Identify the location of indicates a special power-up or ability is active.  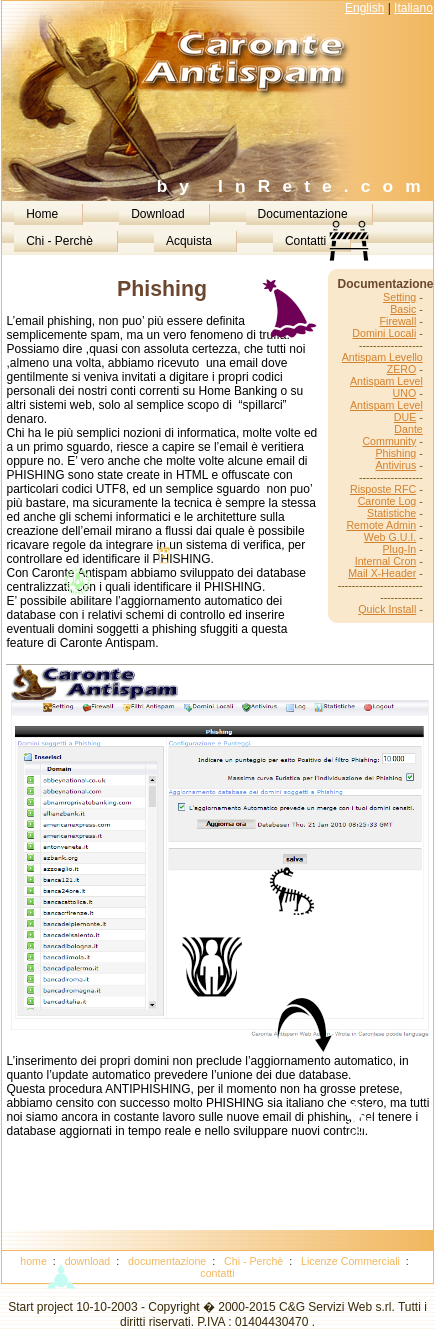
(212, 967).